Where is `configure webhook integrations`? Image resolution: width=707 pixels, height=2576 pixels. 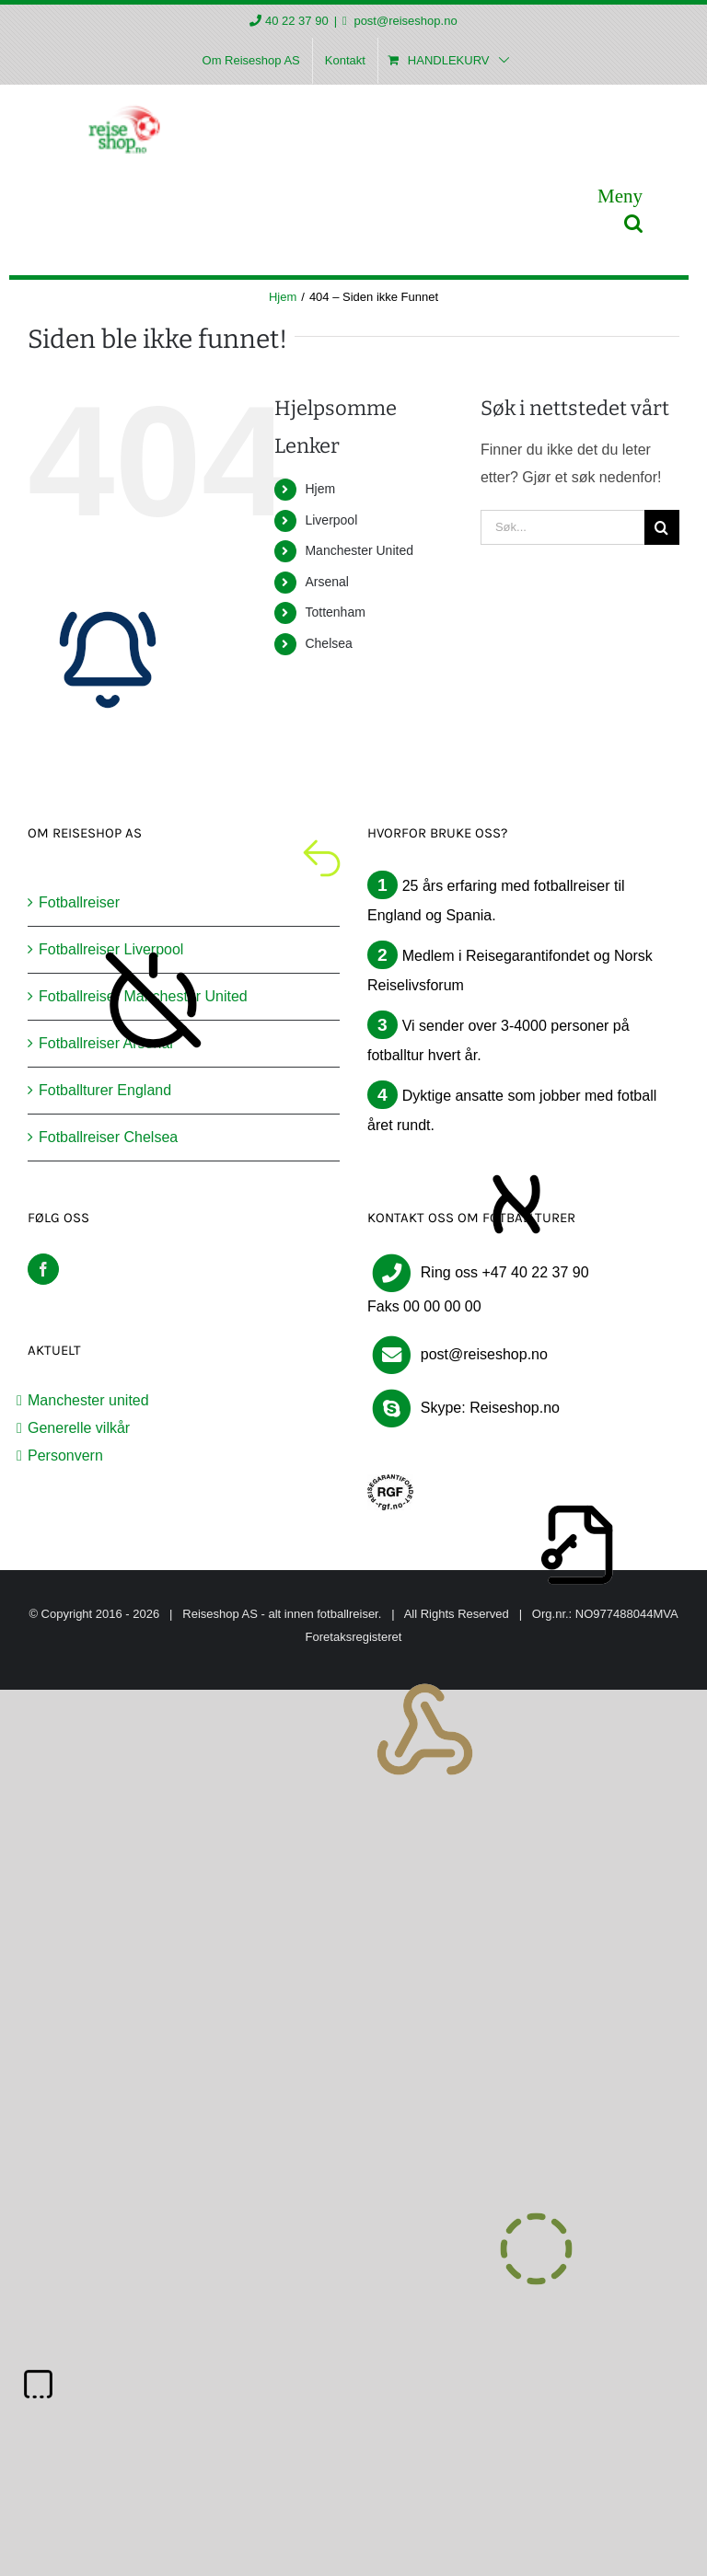
configure webhook integrations is located at coordinates (424, 1731).